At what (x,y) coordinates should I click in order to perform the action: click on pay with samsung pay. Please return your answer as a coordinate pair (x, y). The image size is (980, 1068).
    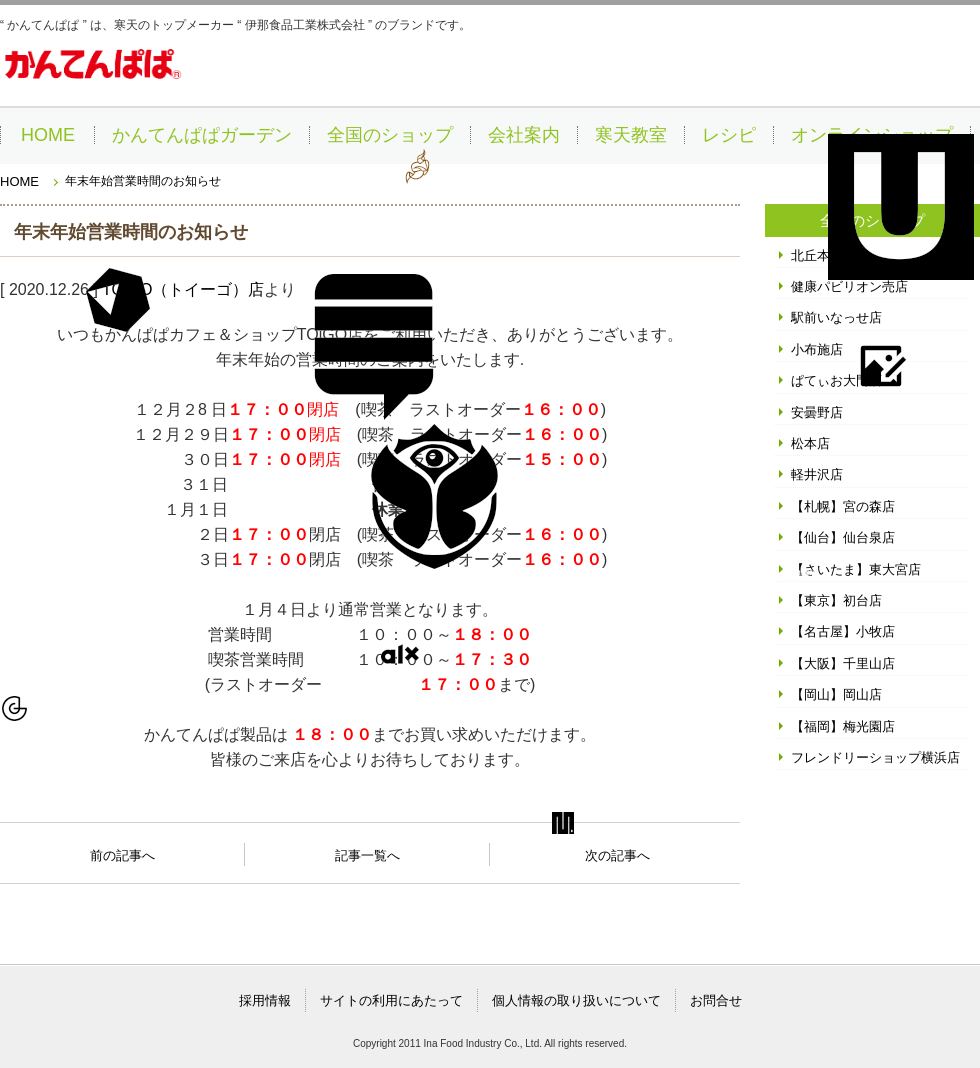
    Looking at the image, I should click on (802, 577).